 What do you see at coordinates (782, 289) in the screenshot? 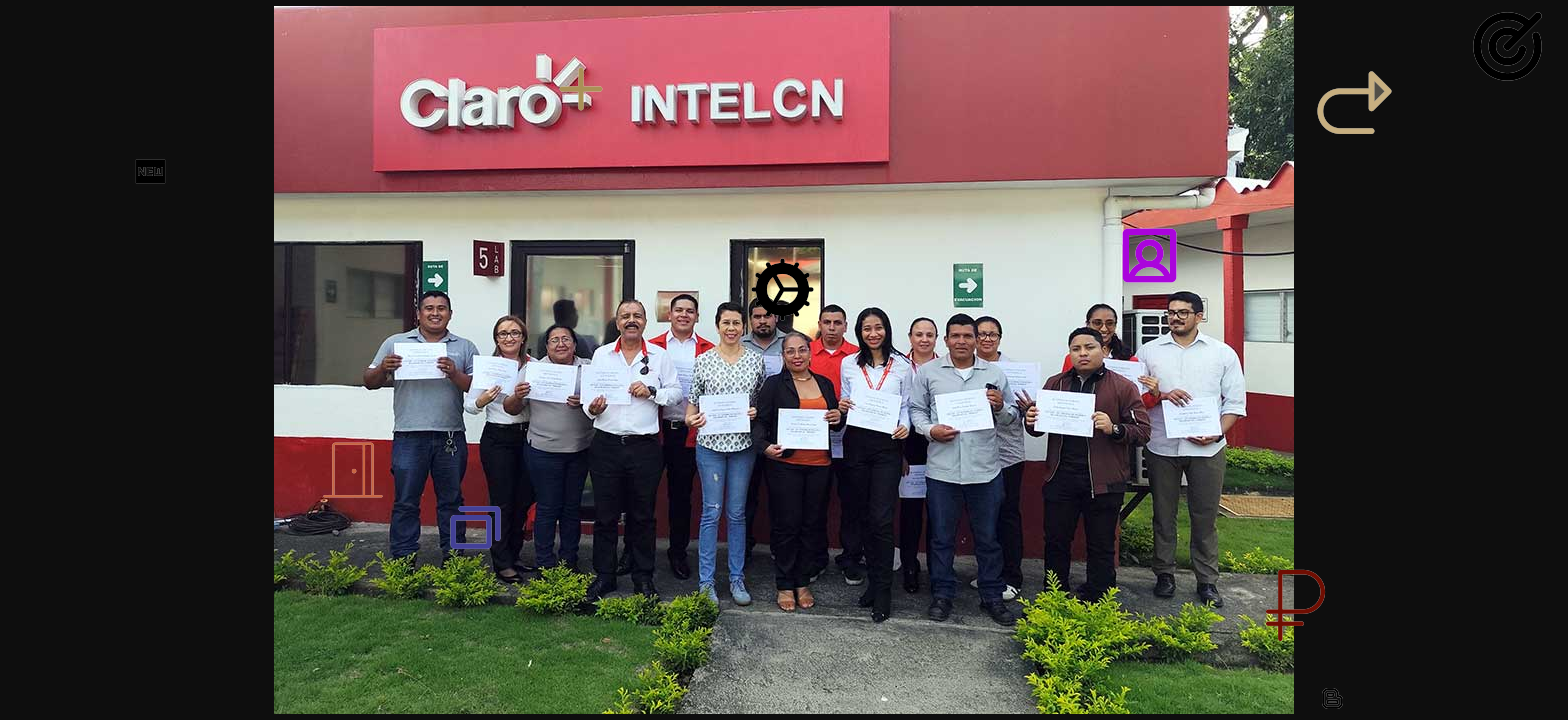
I see `access settings or preferences` at bounding box center [782, 289].